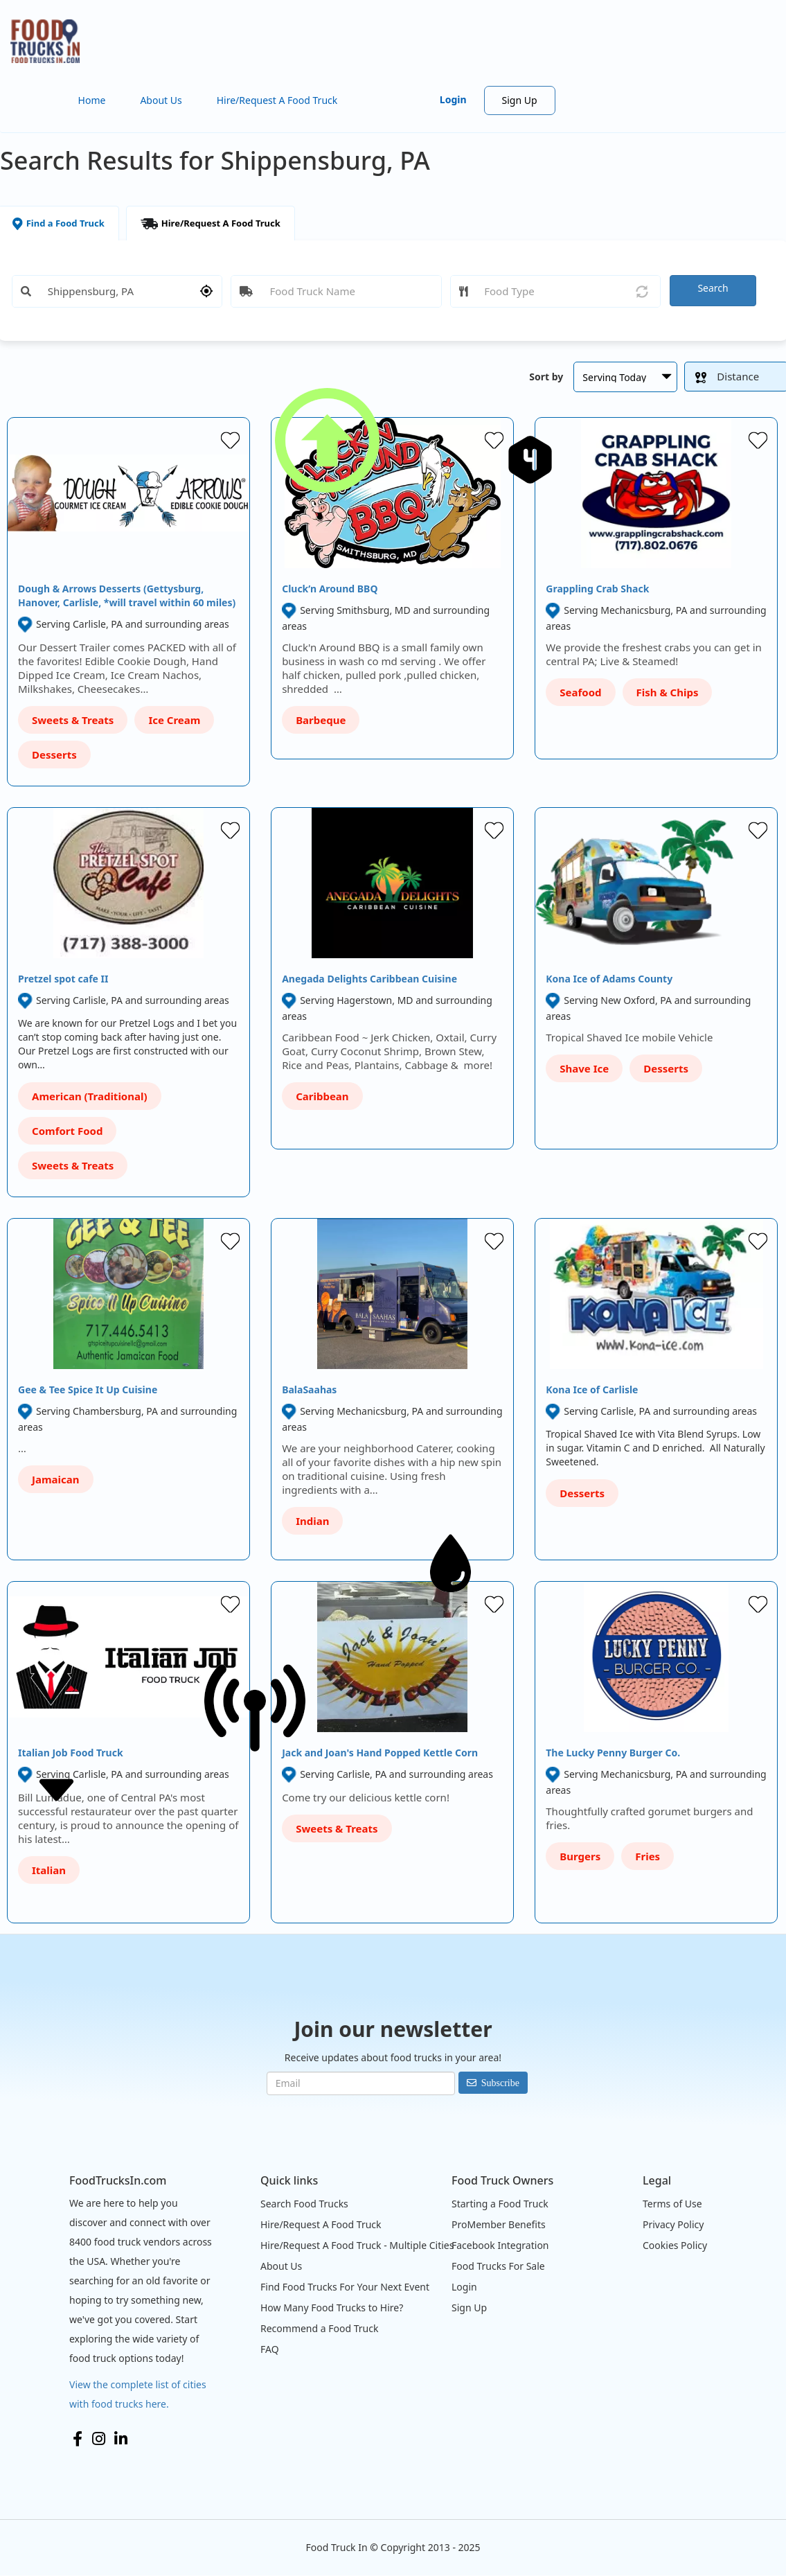 The width and height of the screenshot is (786, 2576). I want to click on start a live broadcast or stream, so click(255, 1707).